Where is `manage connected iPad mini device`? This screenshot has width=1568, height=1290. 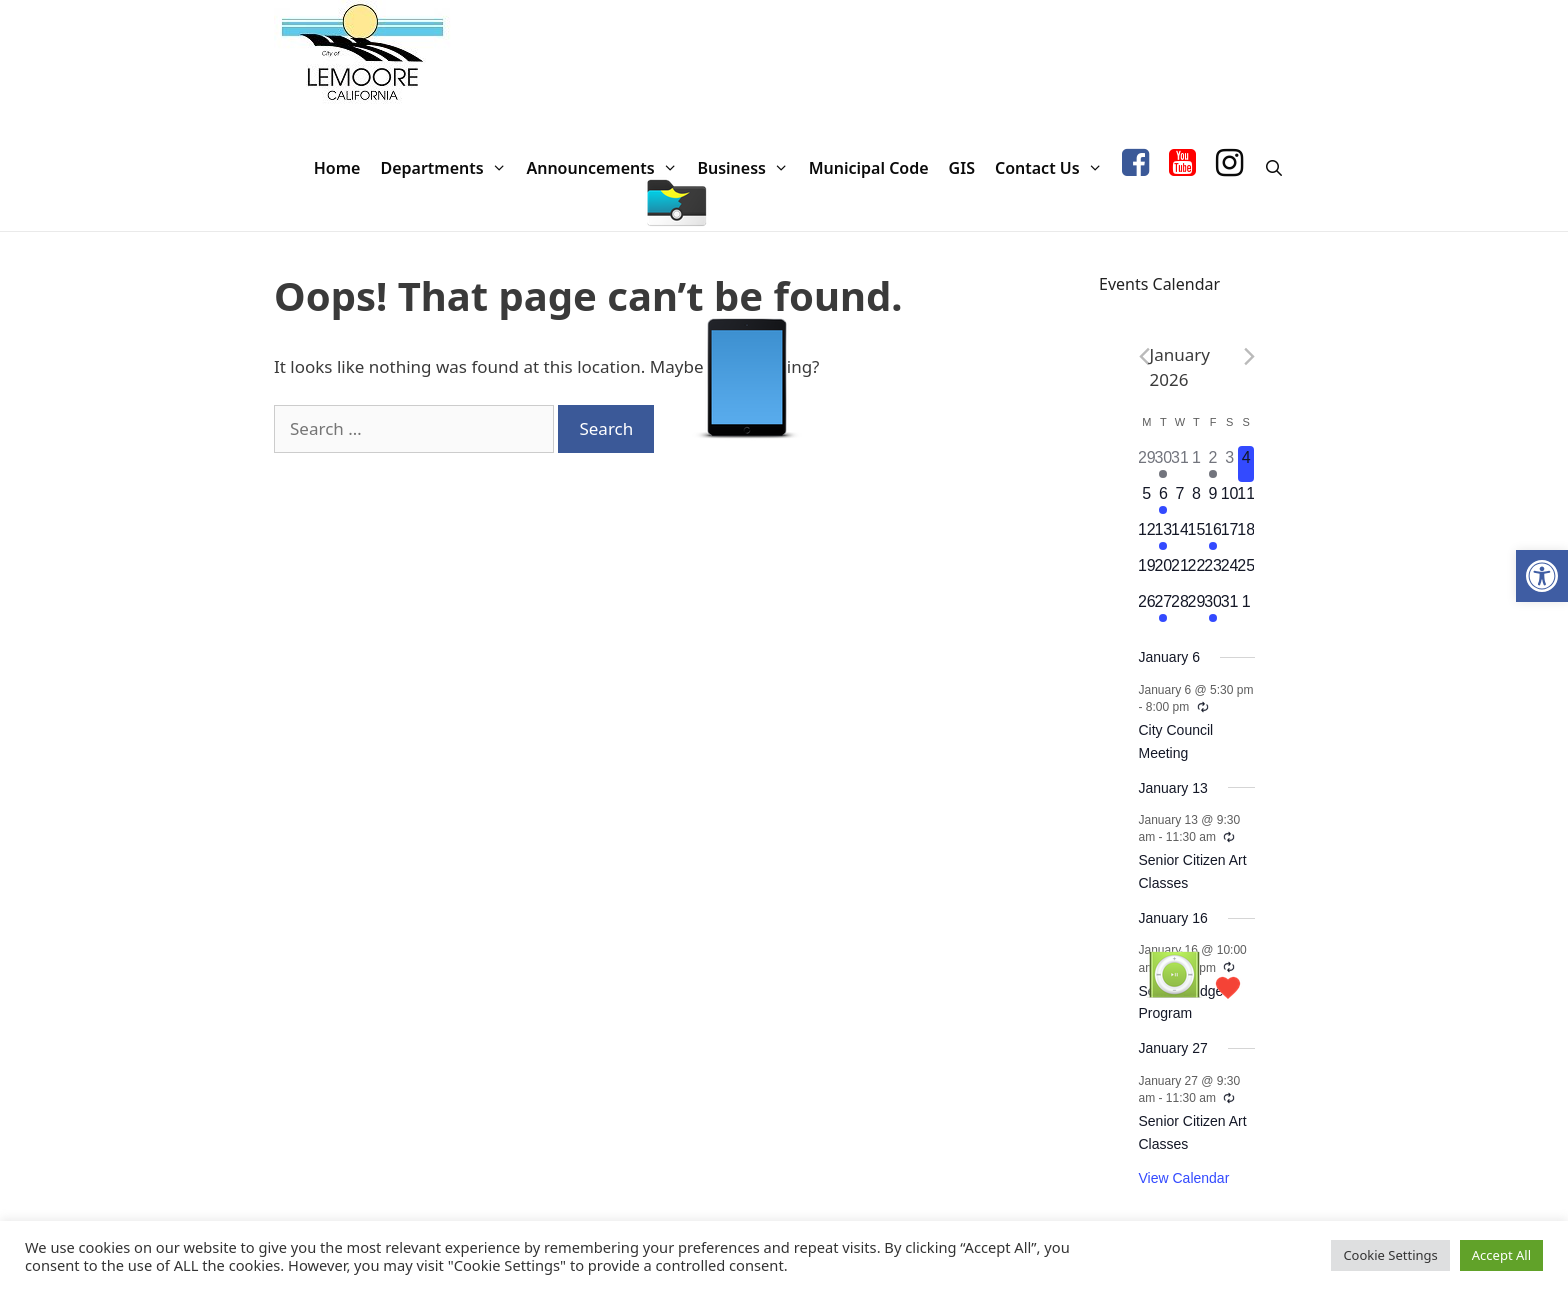
manage connected iPad mini device is located at coordinates (747, 367).